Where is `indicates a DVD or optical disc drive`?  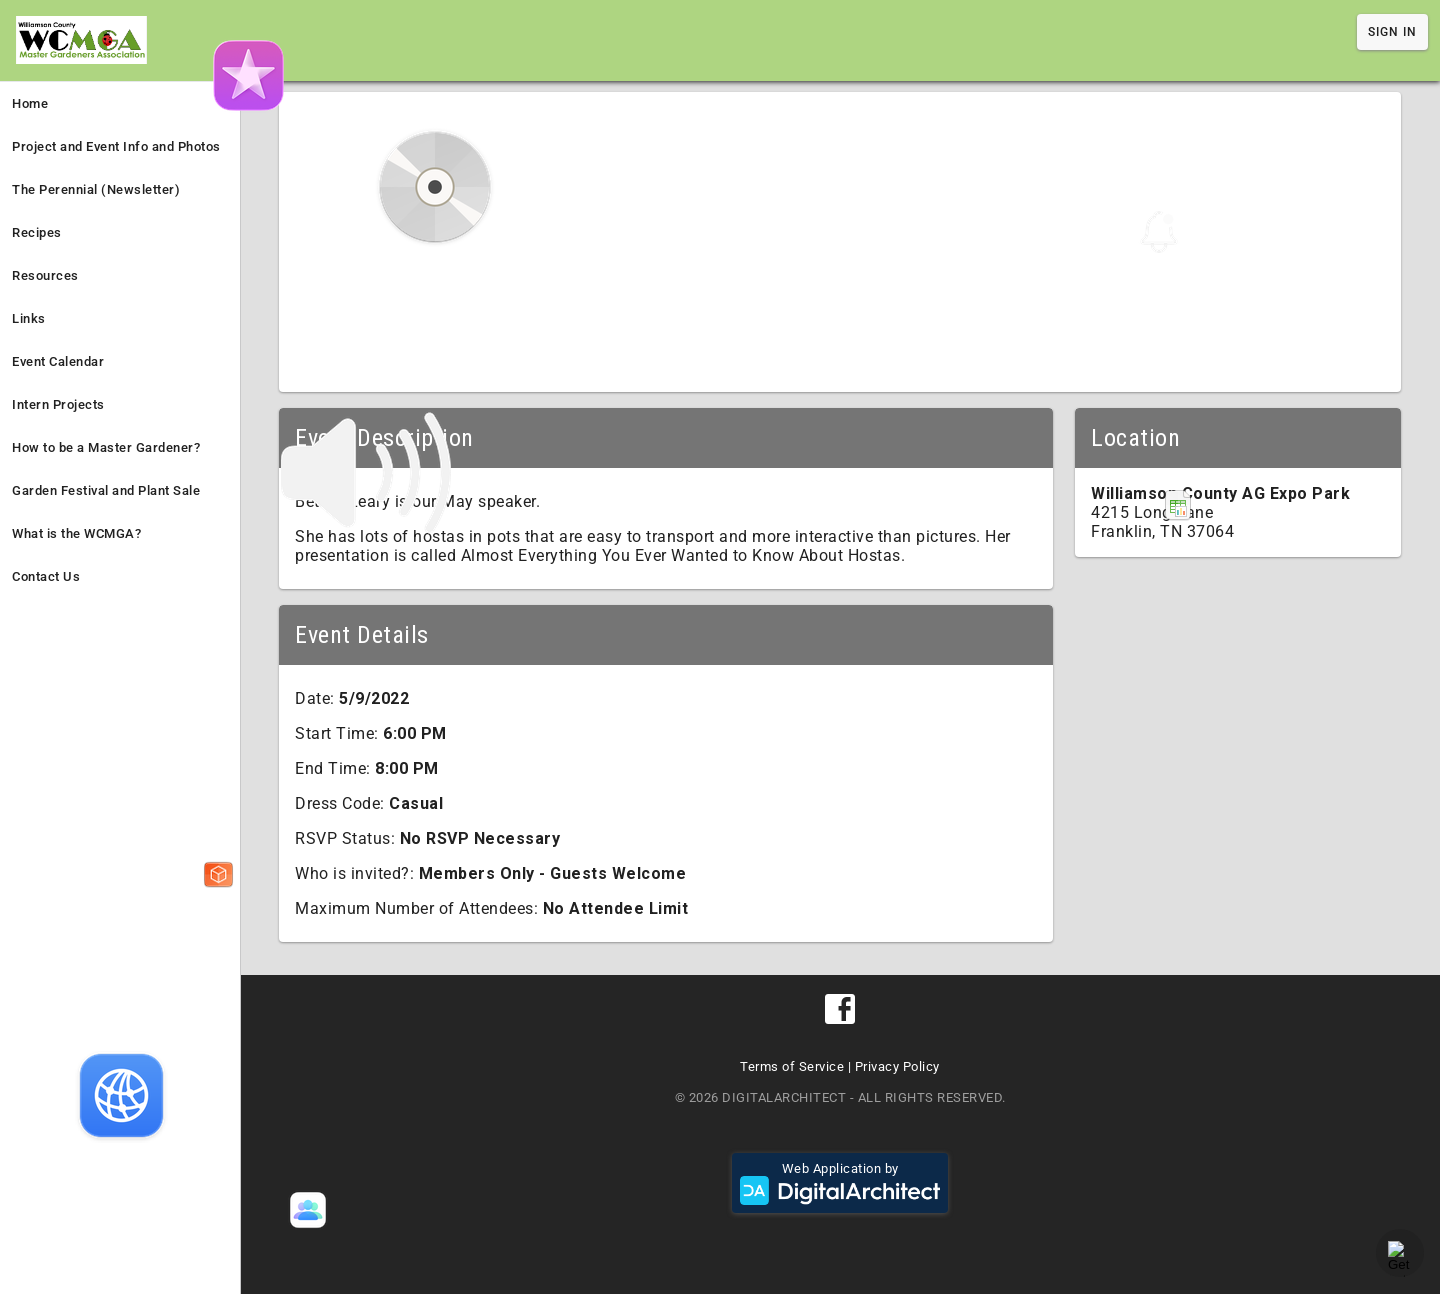
indicates a DVD or optical disc drive is located at coordinates (435, 187).